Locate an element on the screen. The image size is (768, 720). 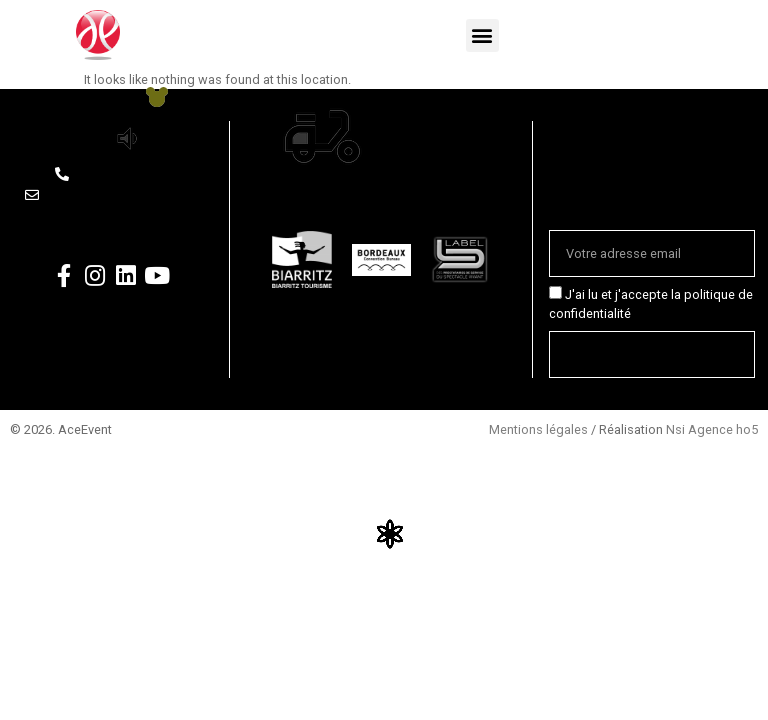
apply a vintage or retro photo filter is located at coordinates (390, 534).